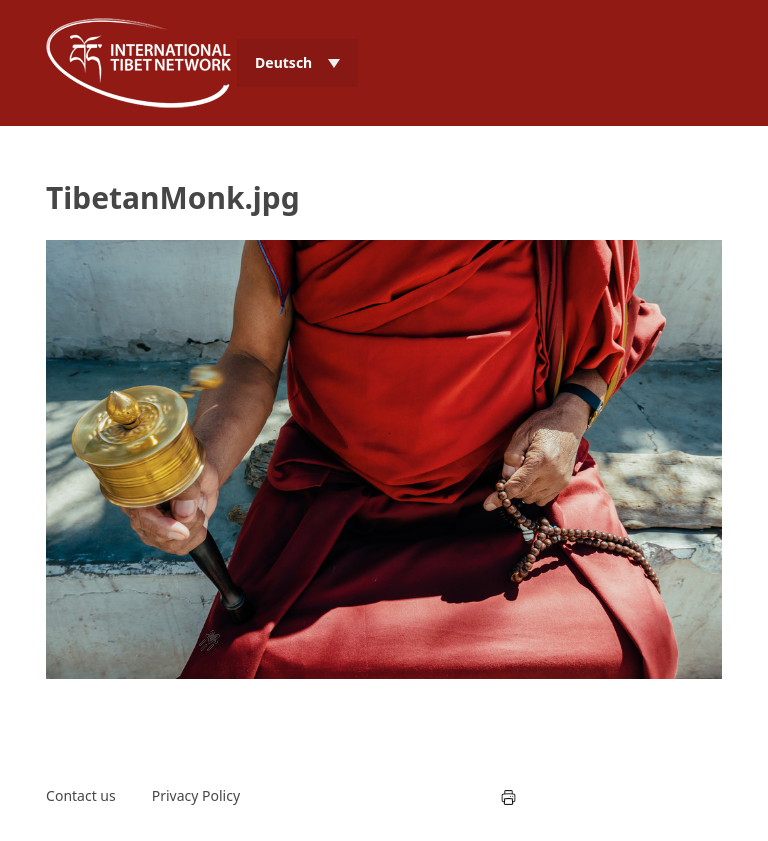 The width and height of the screenshot is (768, 841). What do you see at coordinates (508, 797) in the screenshot?
I see `print the current document` at bounding box center [508, 797].